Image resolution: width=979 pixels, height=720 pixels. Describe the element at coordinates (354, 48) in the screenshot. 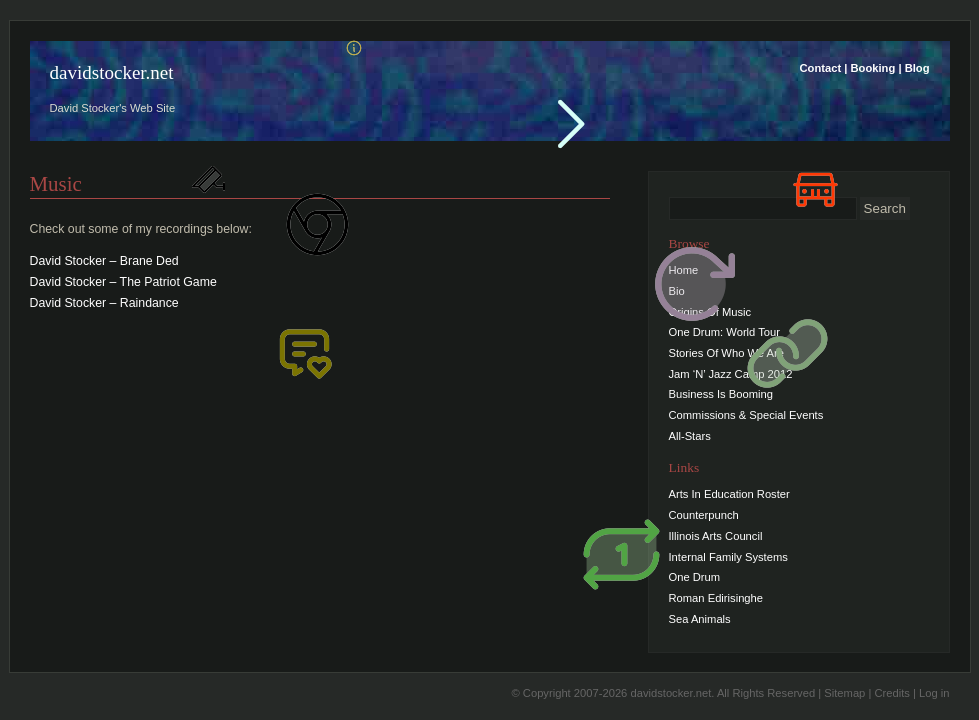

I see `view more information or details` at that location.